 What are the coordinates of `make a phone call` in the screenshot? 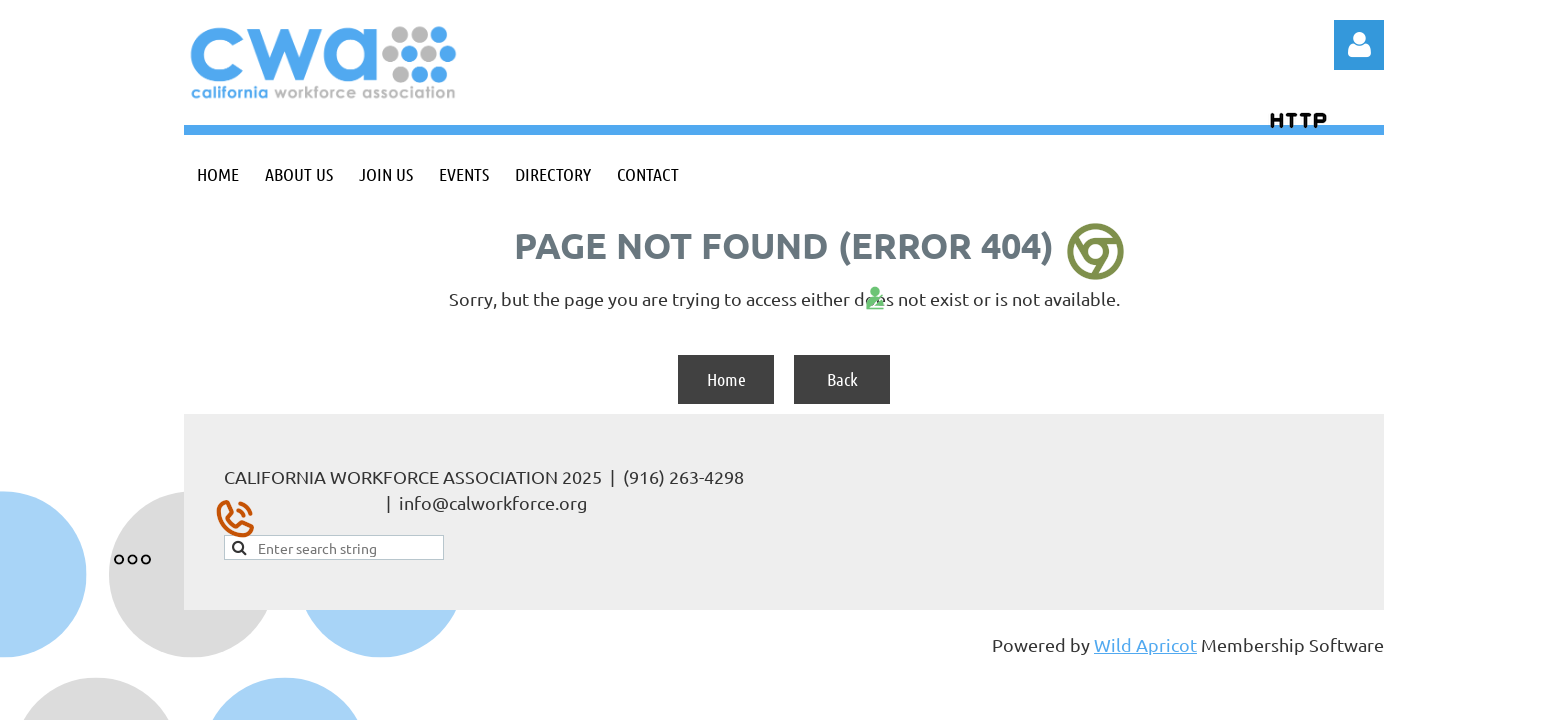 It's located at (236, 518).